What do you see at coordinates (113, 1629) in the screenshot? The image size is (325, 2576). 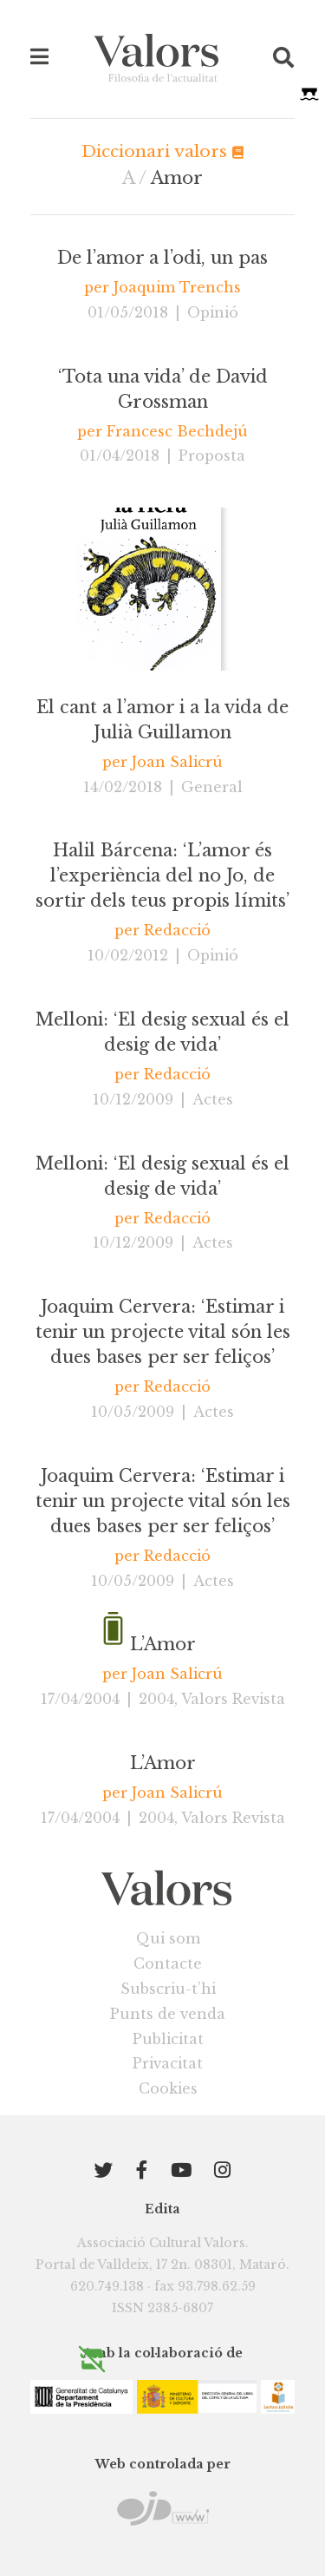 I see `indicates battery is fully charged` at bounding box center [113, 1629].